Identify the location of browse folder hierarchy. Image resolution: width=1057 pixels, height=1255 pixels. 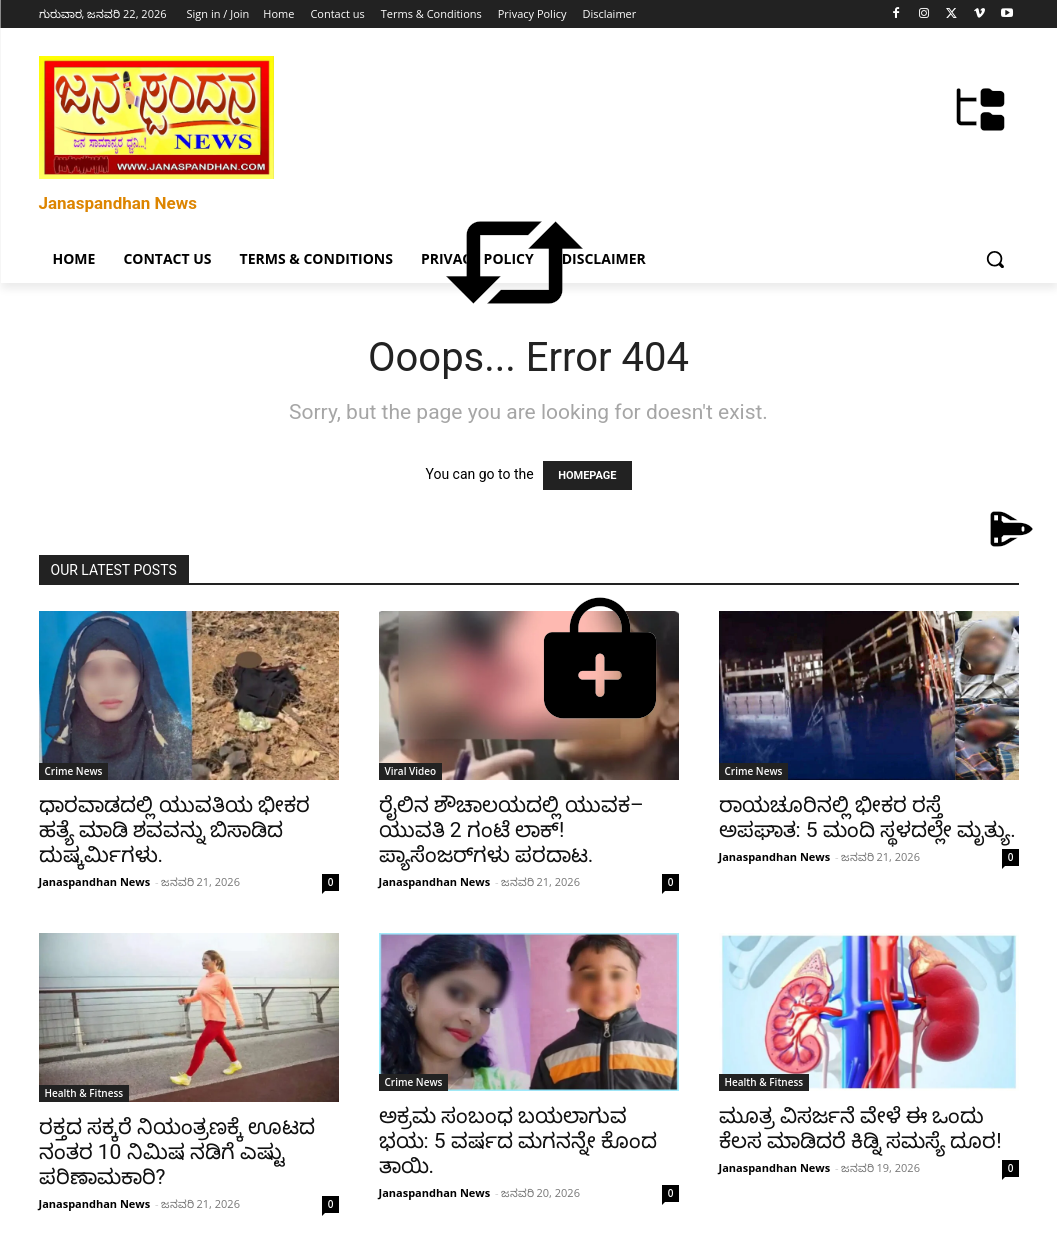
(980, 109).